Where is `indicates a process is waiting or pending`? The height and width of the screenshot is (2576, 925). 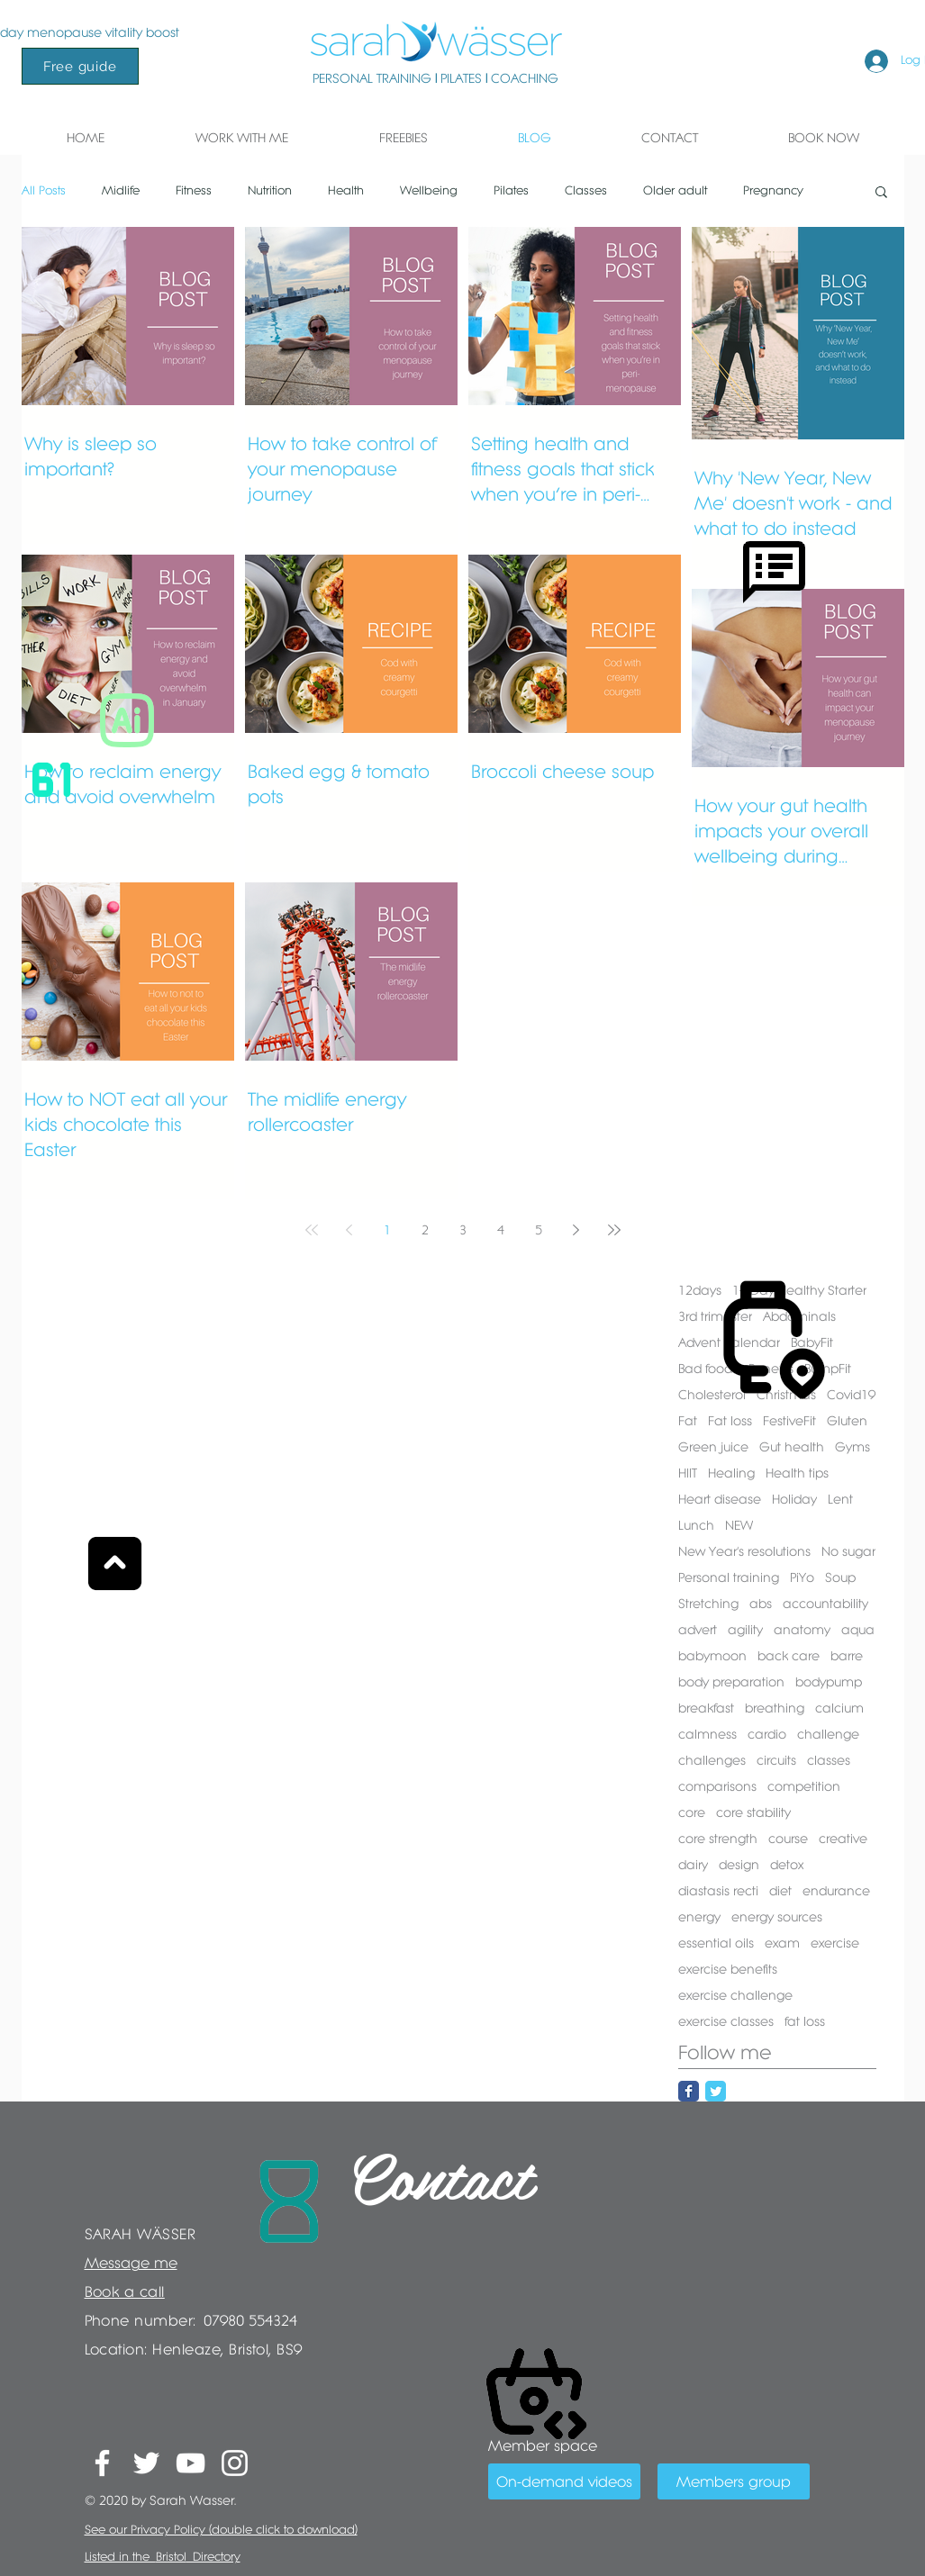
indicates a process is waiting or pending is located at coordinates (289, 2201).